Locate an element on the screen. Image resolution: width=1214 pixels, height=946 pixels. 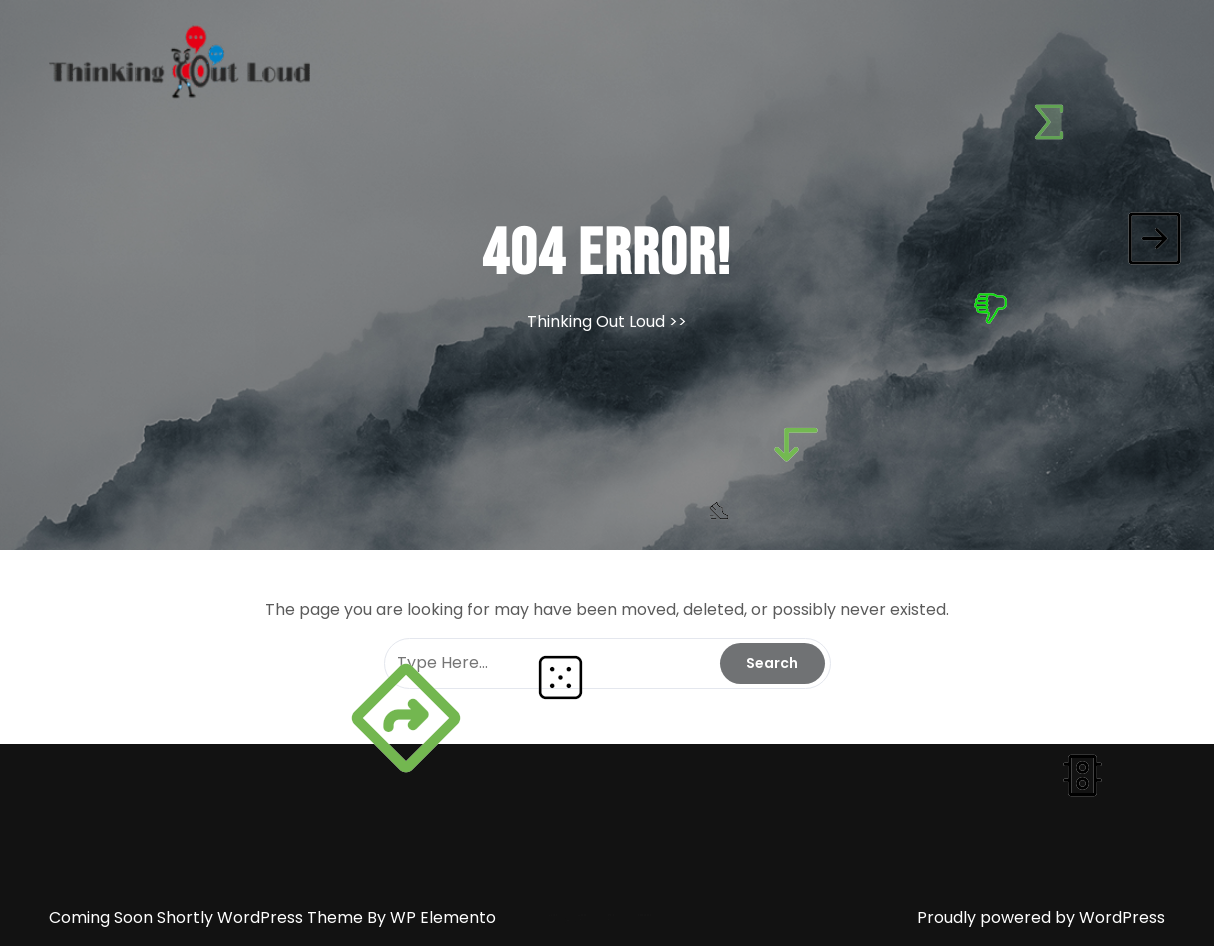
track your running or walking activity is located at coordinates (718, 511).